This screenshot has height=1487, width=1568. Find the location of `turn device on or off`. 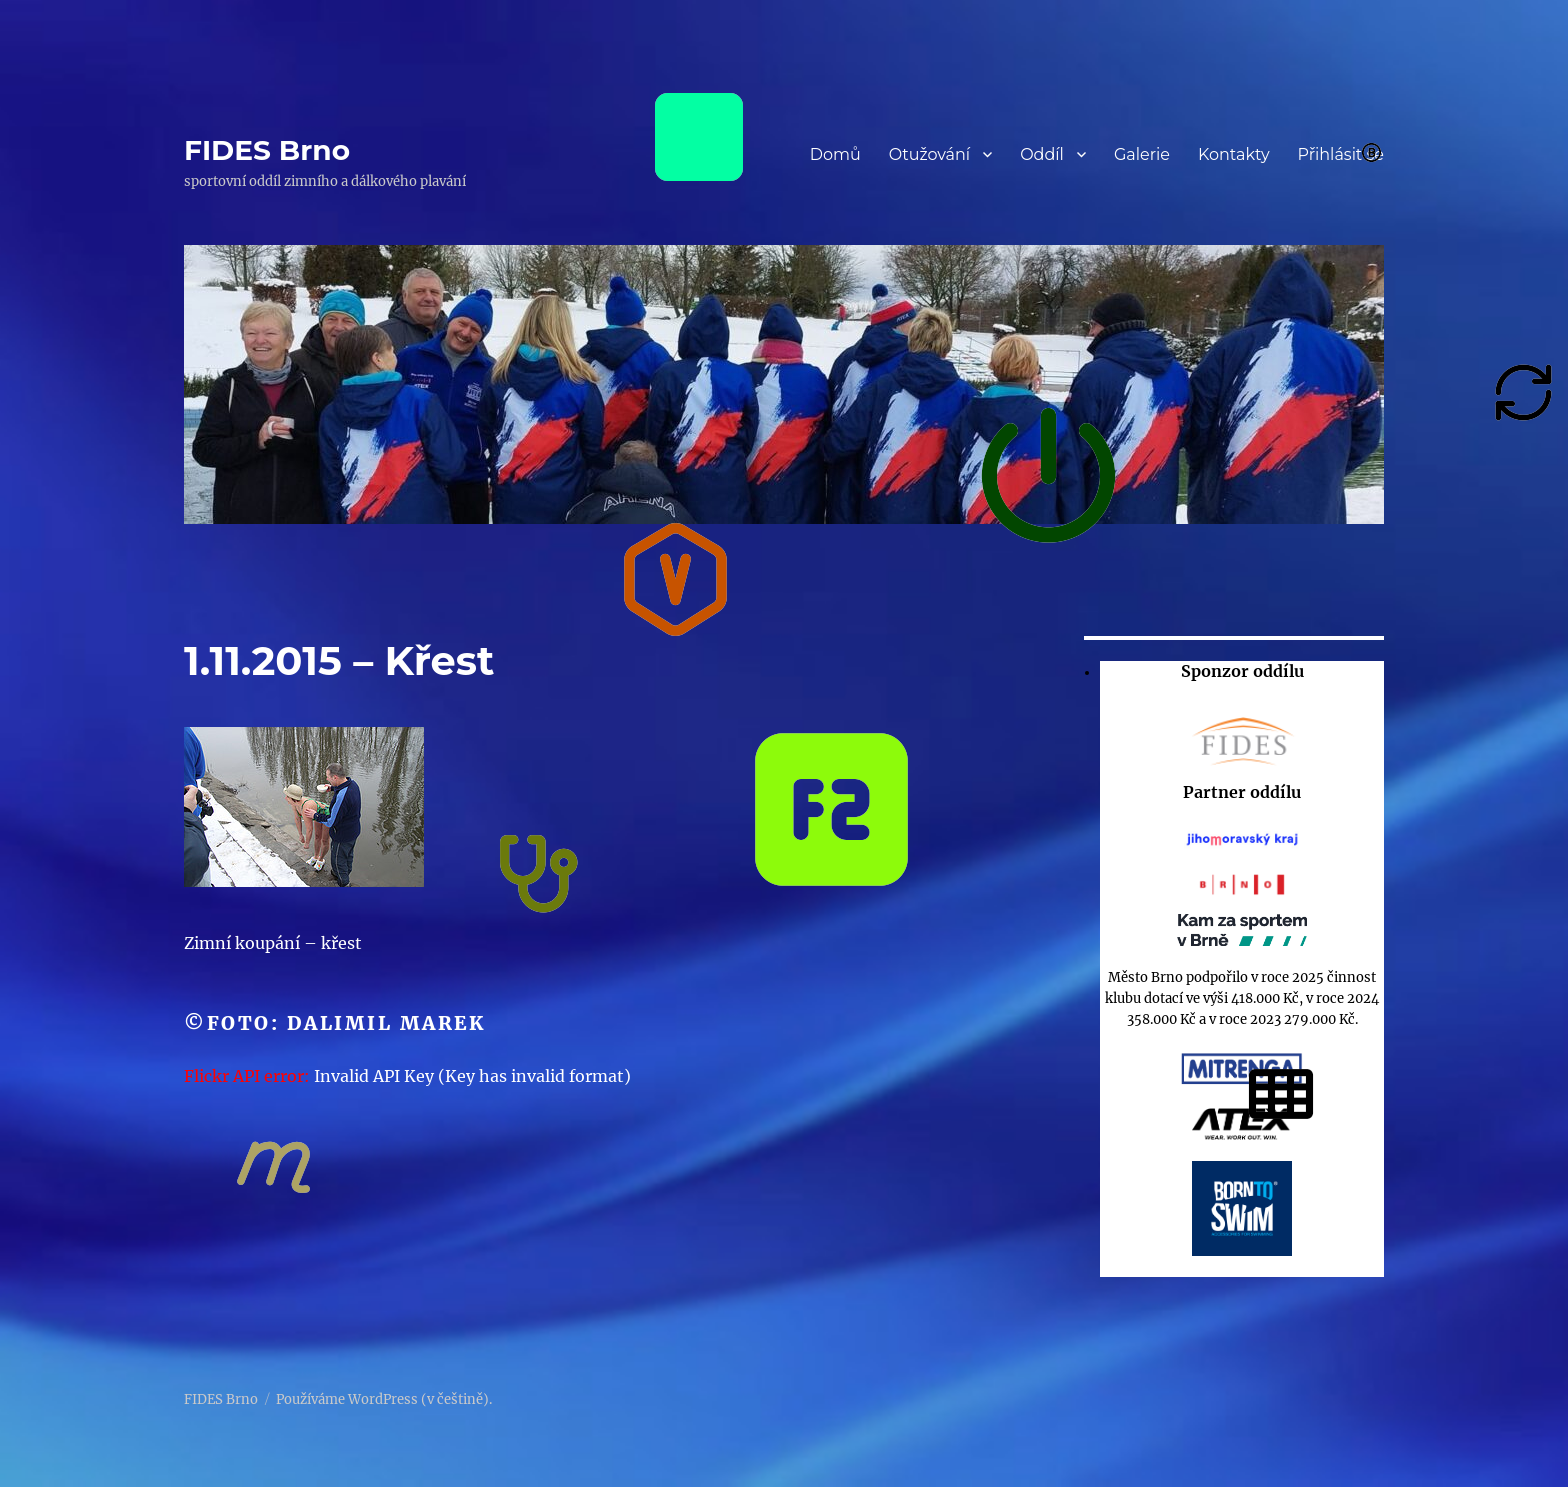

turn device on or off is located at coordinates (1048, 476).